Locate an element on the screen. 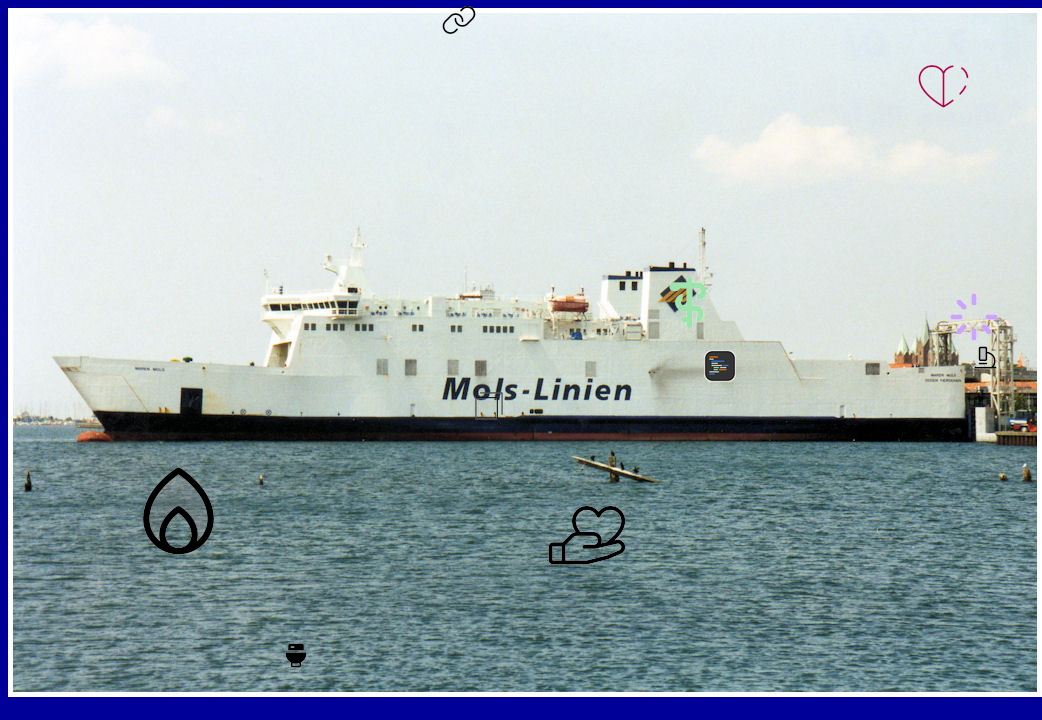 The height and width of the screenshot is (720, 1042). open software development tools is located at coordinates (720, 366).